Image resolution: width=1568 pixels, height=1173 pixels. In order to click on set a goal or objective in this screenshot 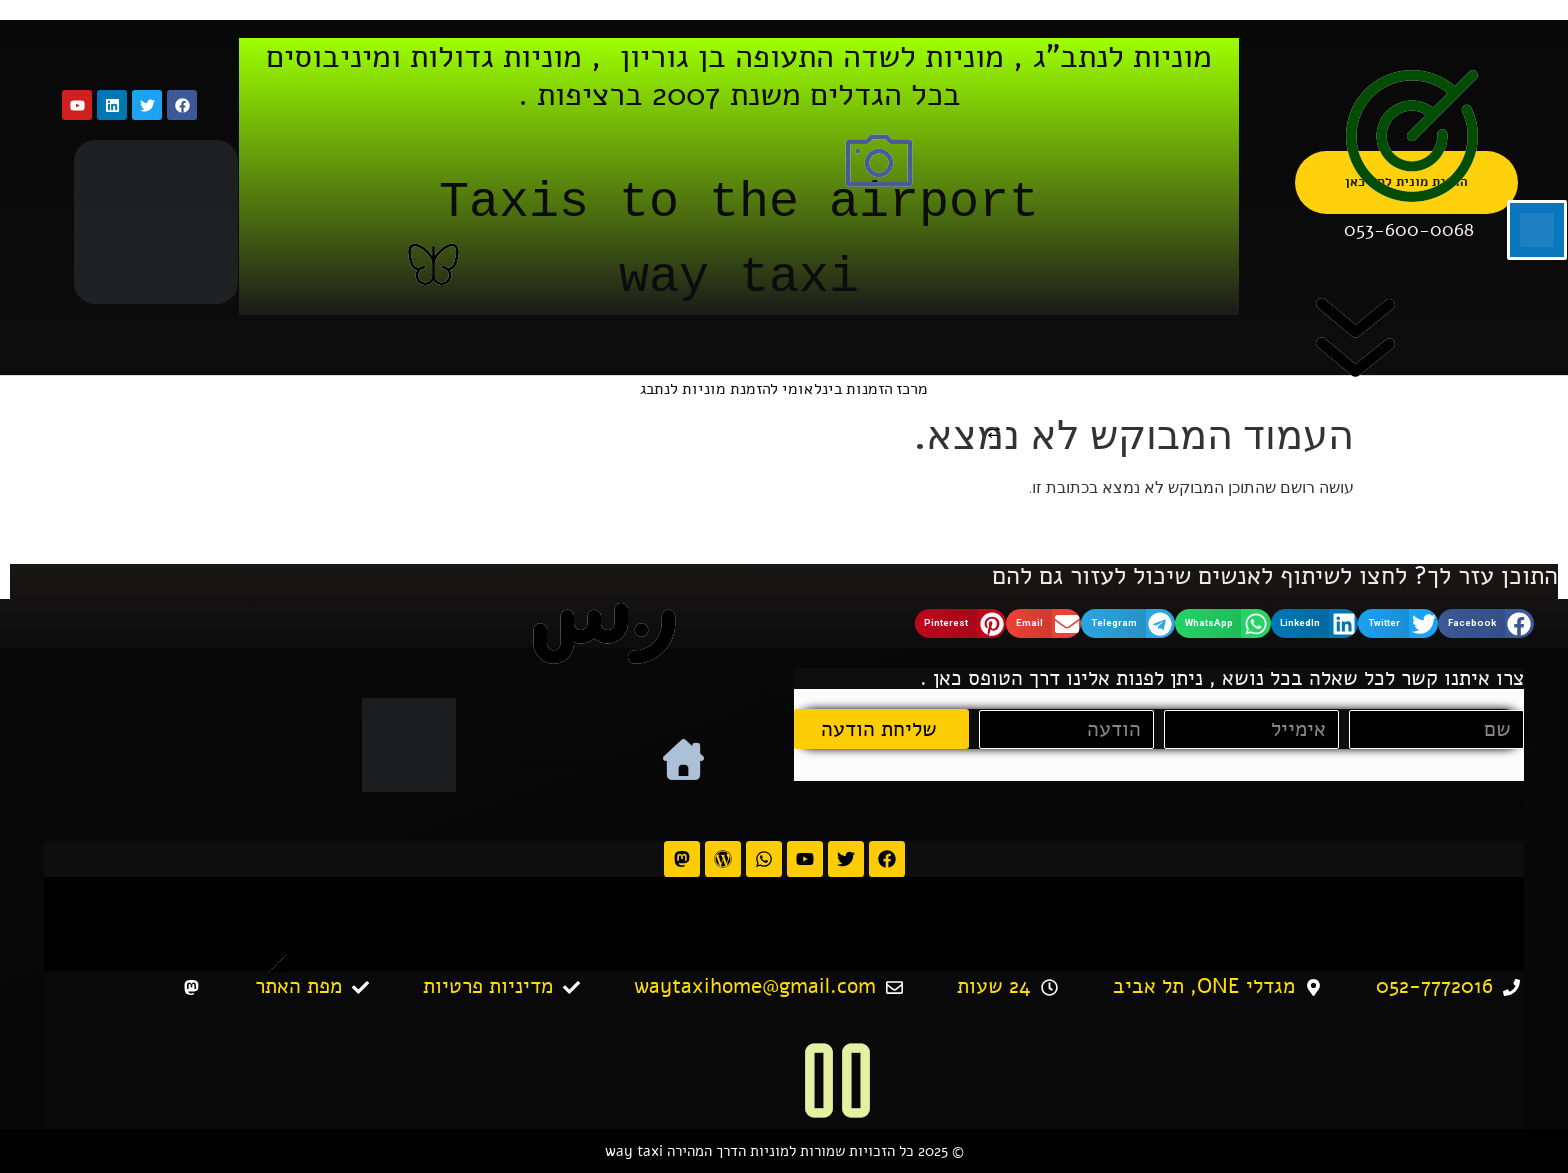, I will do `click(1412, 136)`.